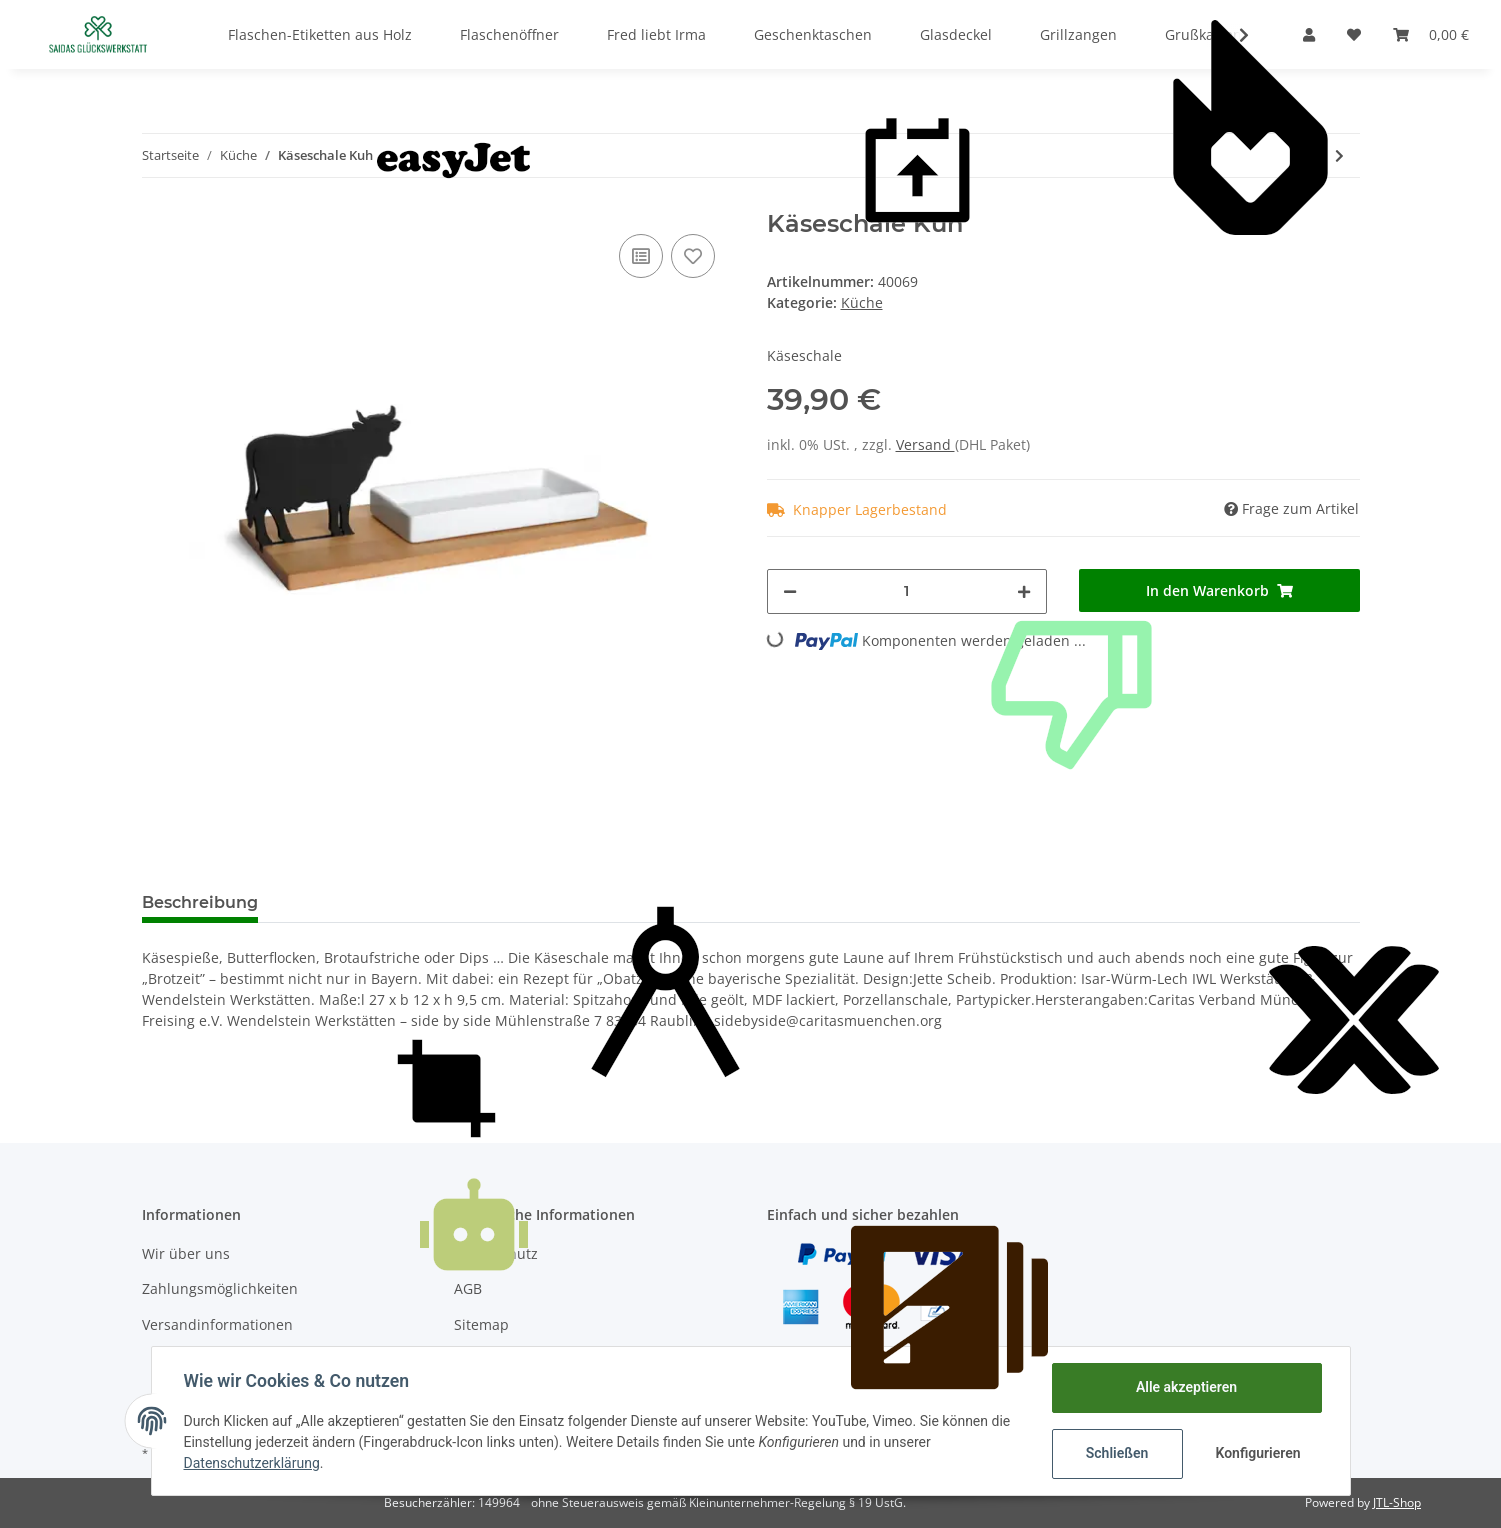  Describe the element at coordinates (949, 1307) in the screenshot. I see `open Formstack form builder` at that location.